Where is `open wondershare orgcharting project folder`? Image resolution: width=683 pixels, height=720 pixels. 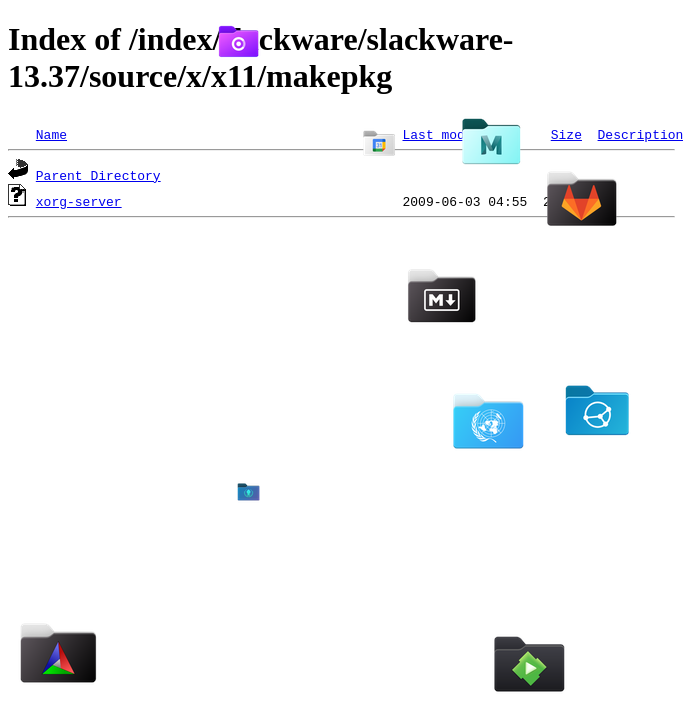 open wondershare orgcharting project folder is located at coordinates (238, 42).